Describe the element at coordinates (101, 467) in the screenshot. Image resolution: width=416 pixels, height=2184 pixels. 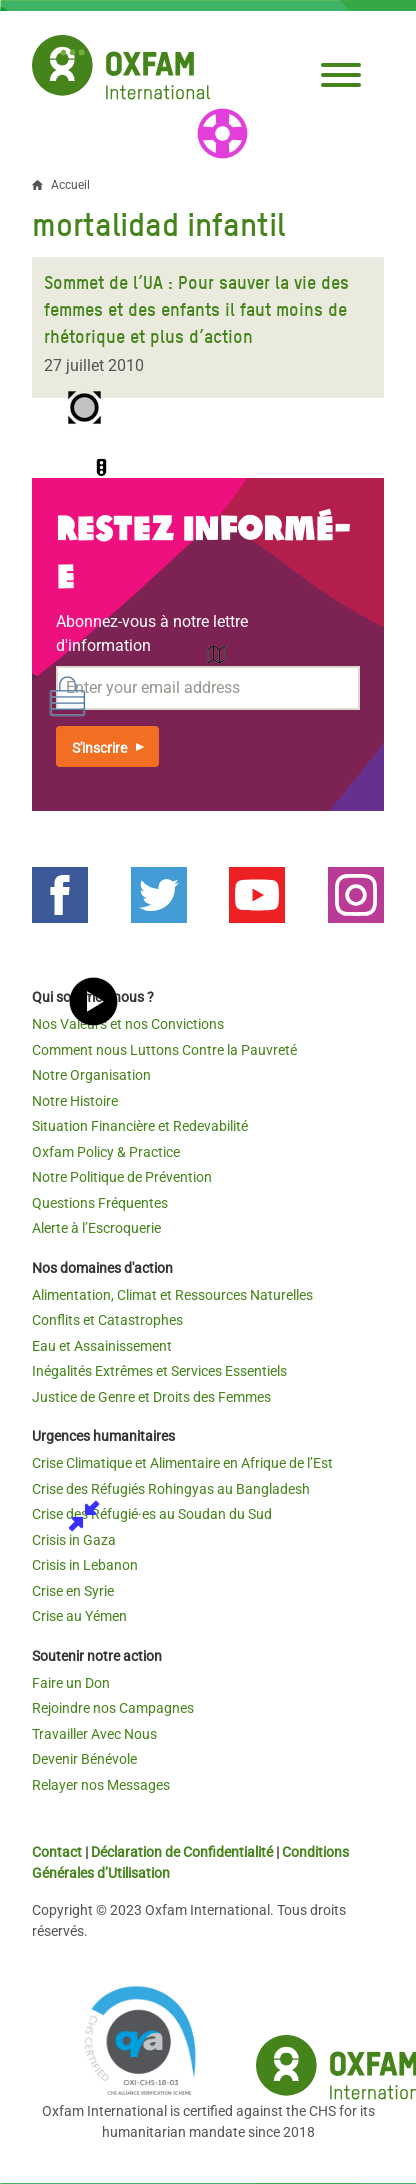
I see `traffic or navigation status indicator` at that location.